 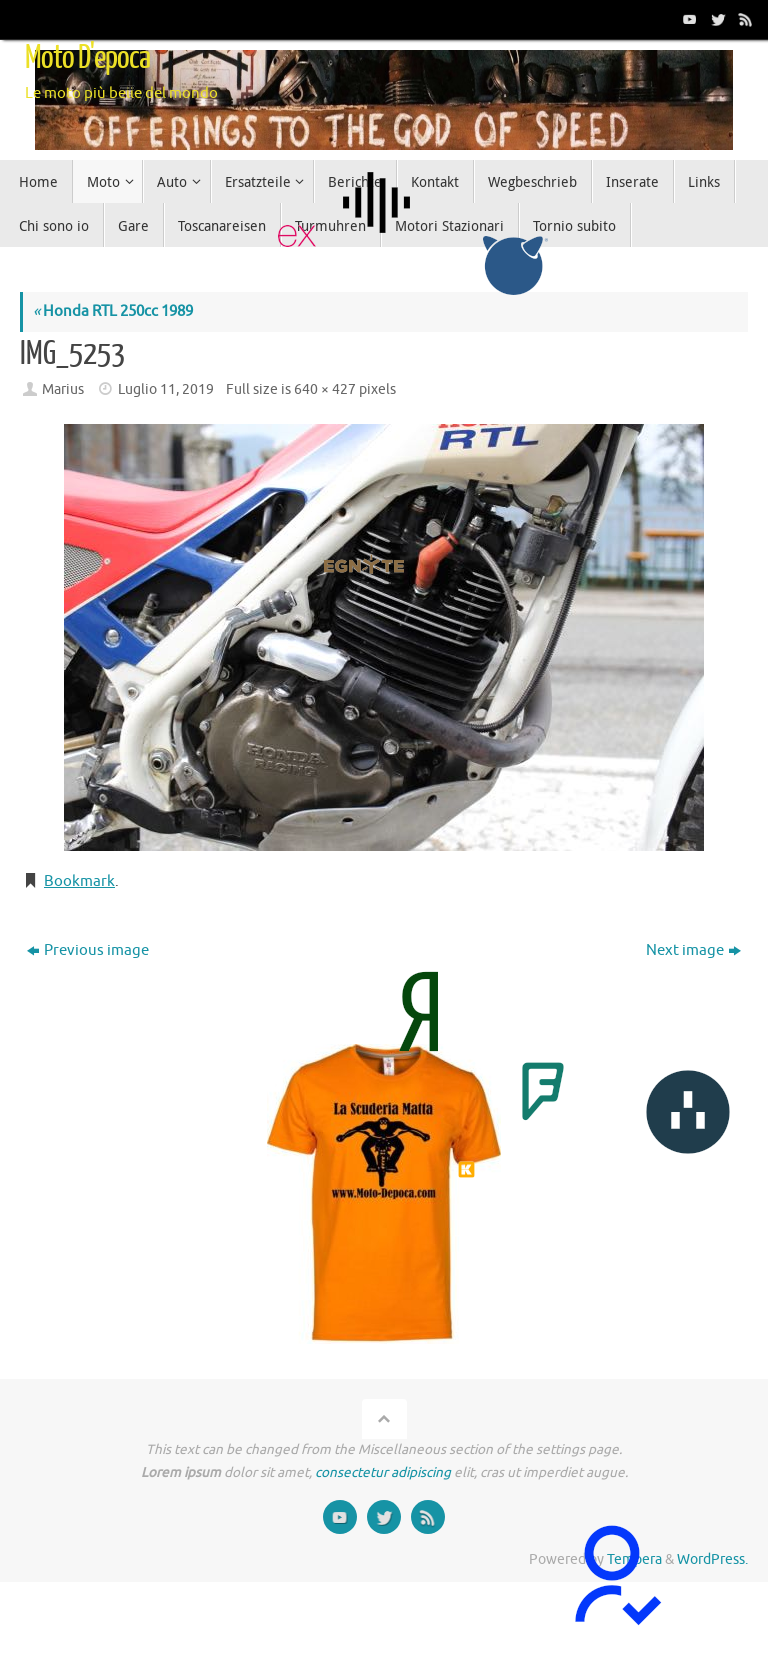 I want to click on korvue brand logo, so click(x=466, y=1169).